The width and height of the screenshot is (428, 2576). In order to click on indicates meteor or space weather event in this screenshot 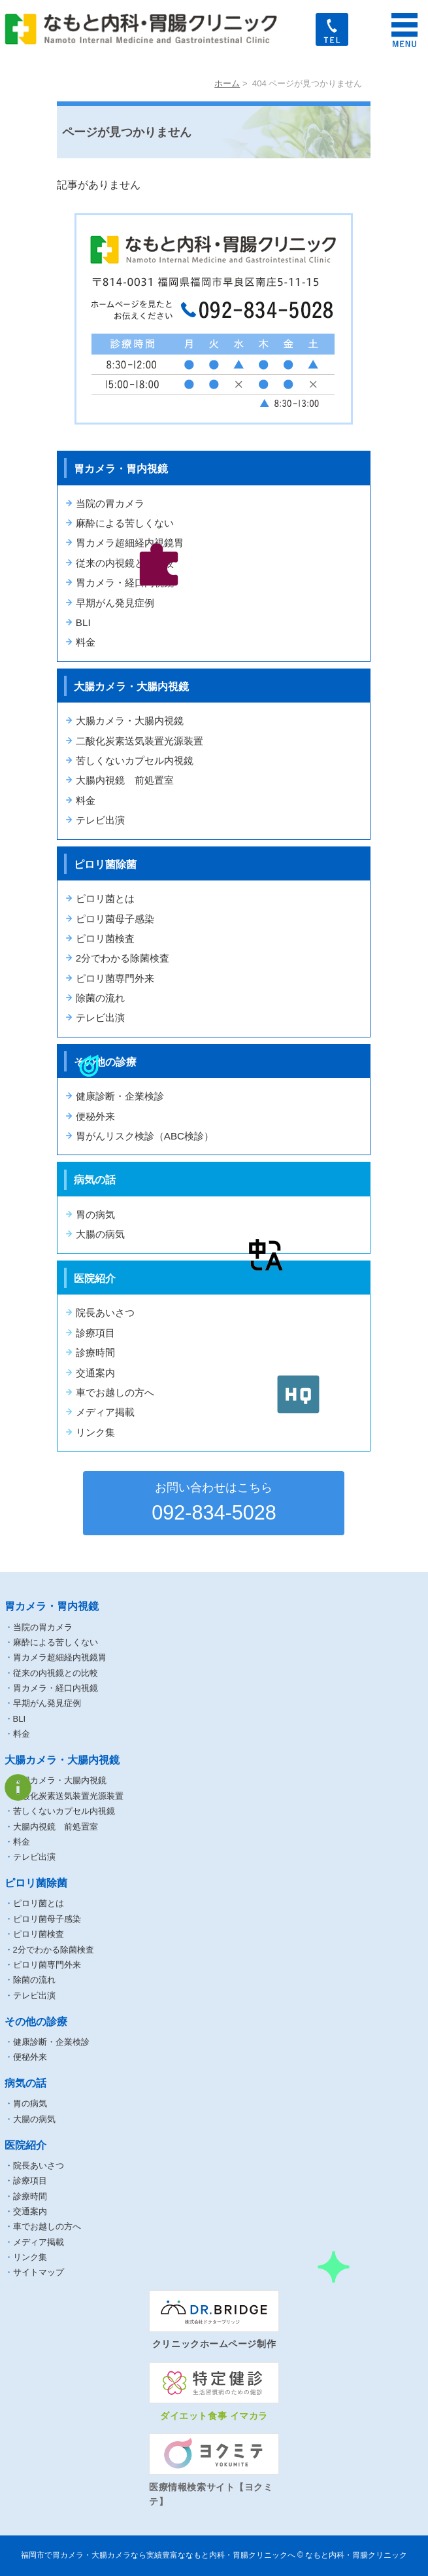, I will do `click(89, 1066)`.